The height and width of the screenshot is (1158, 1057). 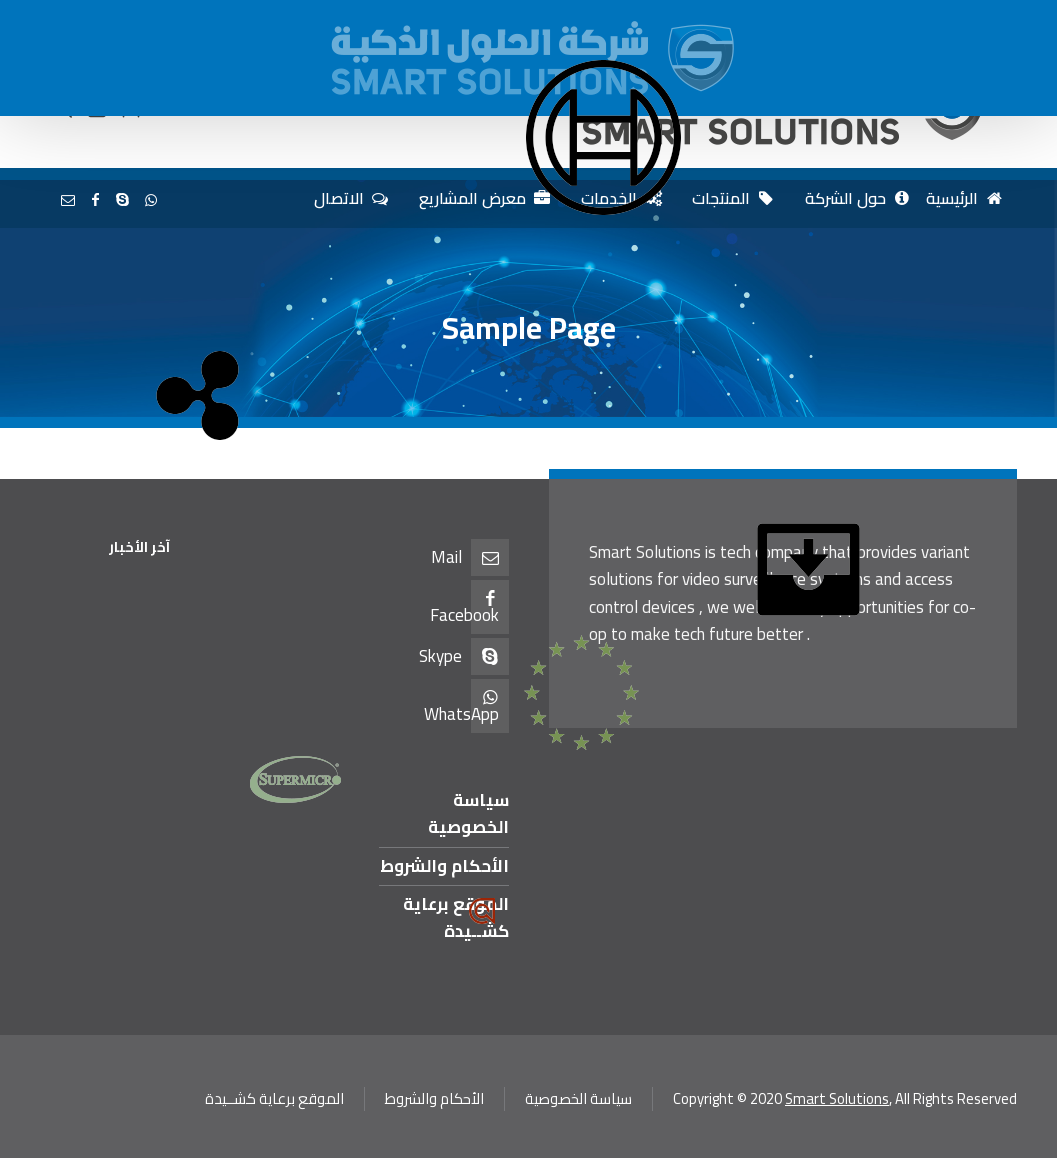 What do you see at coordinates (482, 911) in the screenshot?
I see `search powered by Algolia` at bounding box center [482, 911].